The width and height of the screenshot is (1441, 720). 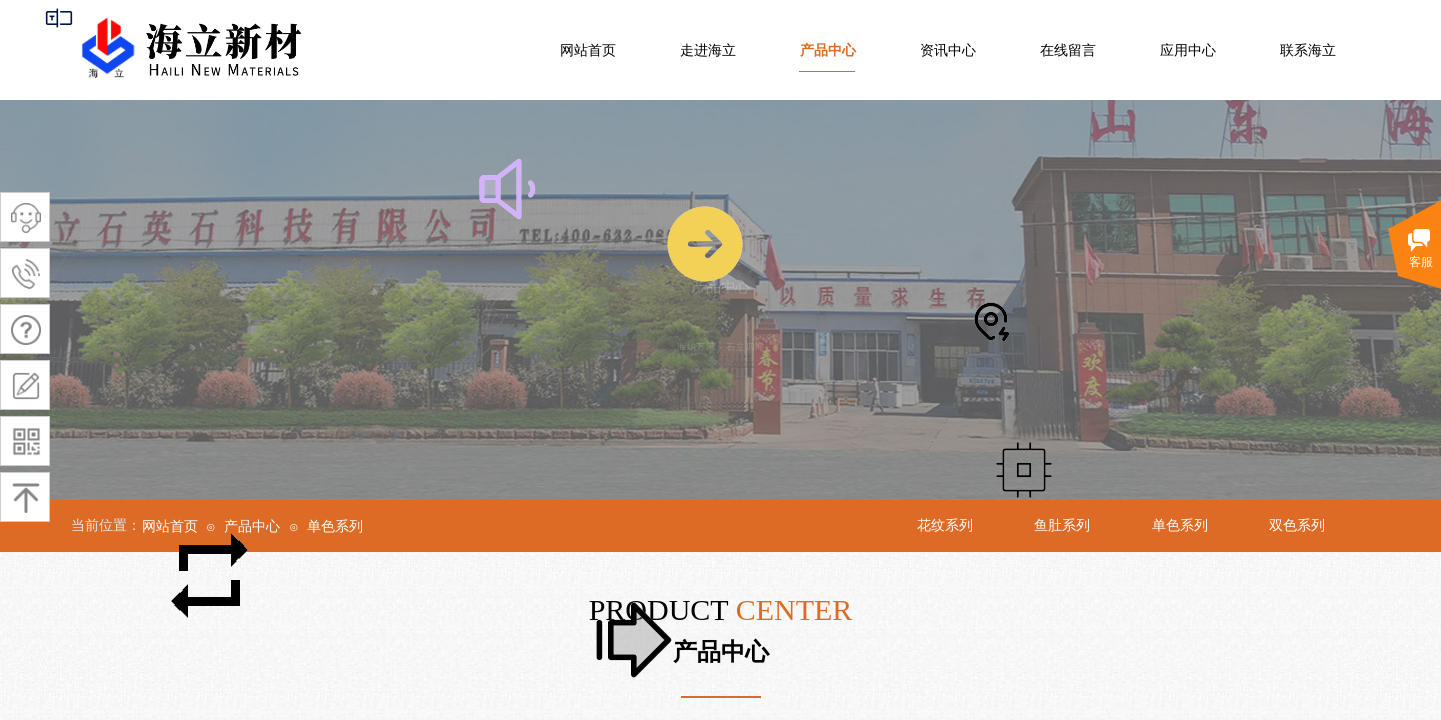 I want to click on enable repeat mode for media playback, so click(x=209, y=575).